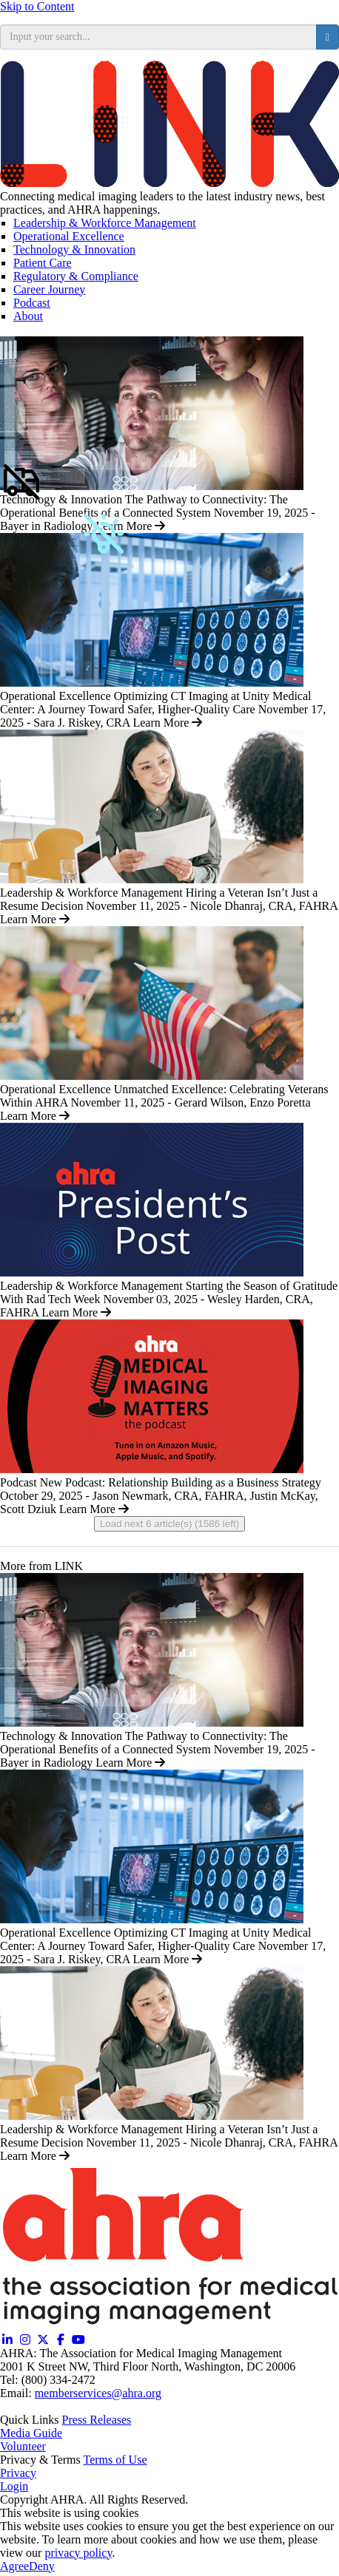  What do you see at coordinates (21, 482) in the screenshot?
I see `delivery unavailable` at bounding box center [21, 482].